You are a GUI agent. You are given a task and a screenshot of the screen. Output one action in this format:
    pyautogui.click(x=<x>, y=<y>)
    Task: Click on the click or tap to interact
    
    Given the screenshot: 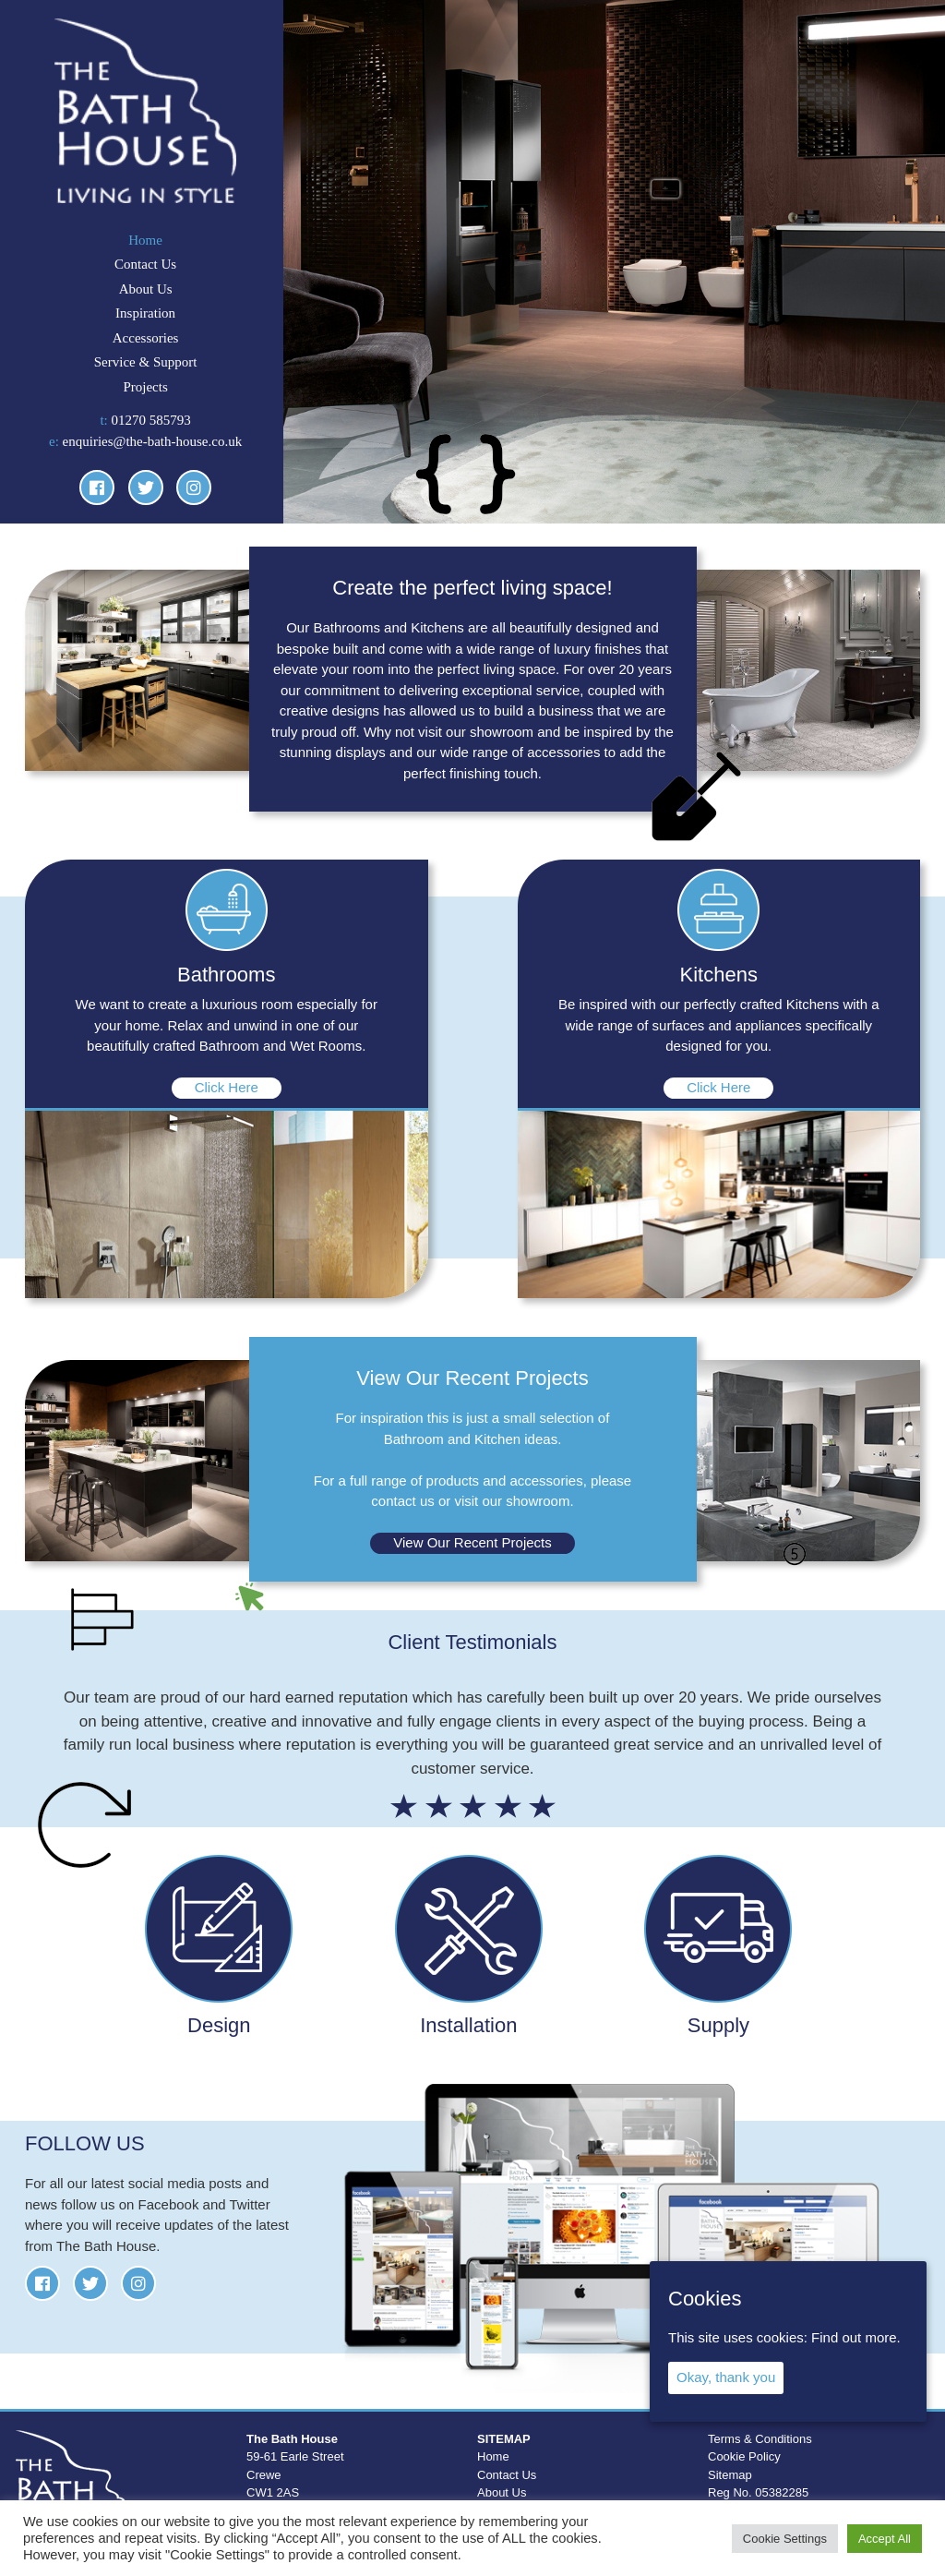 What is the action you would take?
    pyautogui.click(x=251, y=1598)
    